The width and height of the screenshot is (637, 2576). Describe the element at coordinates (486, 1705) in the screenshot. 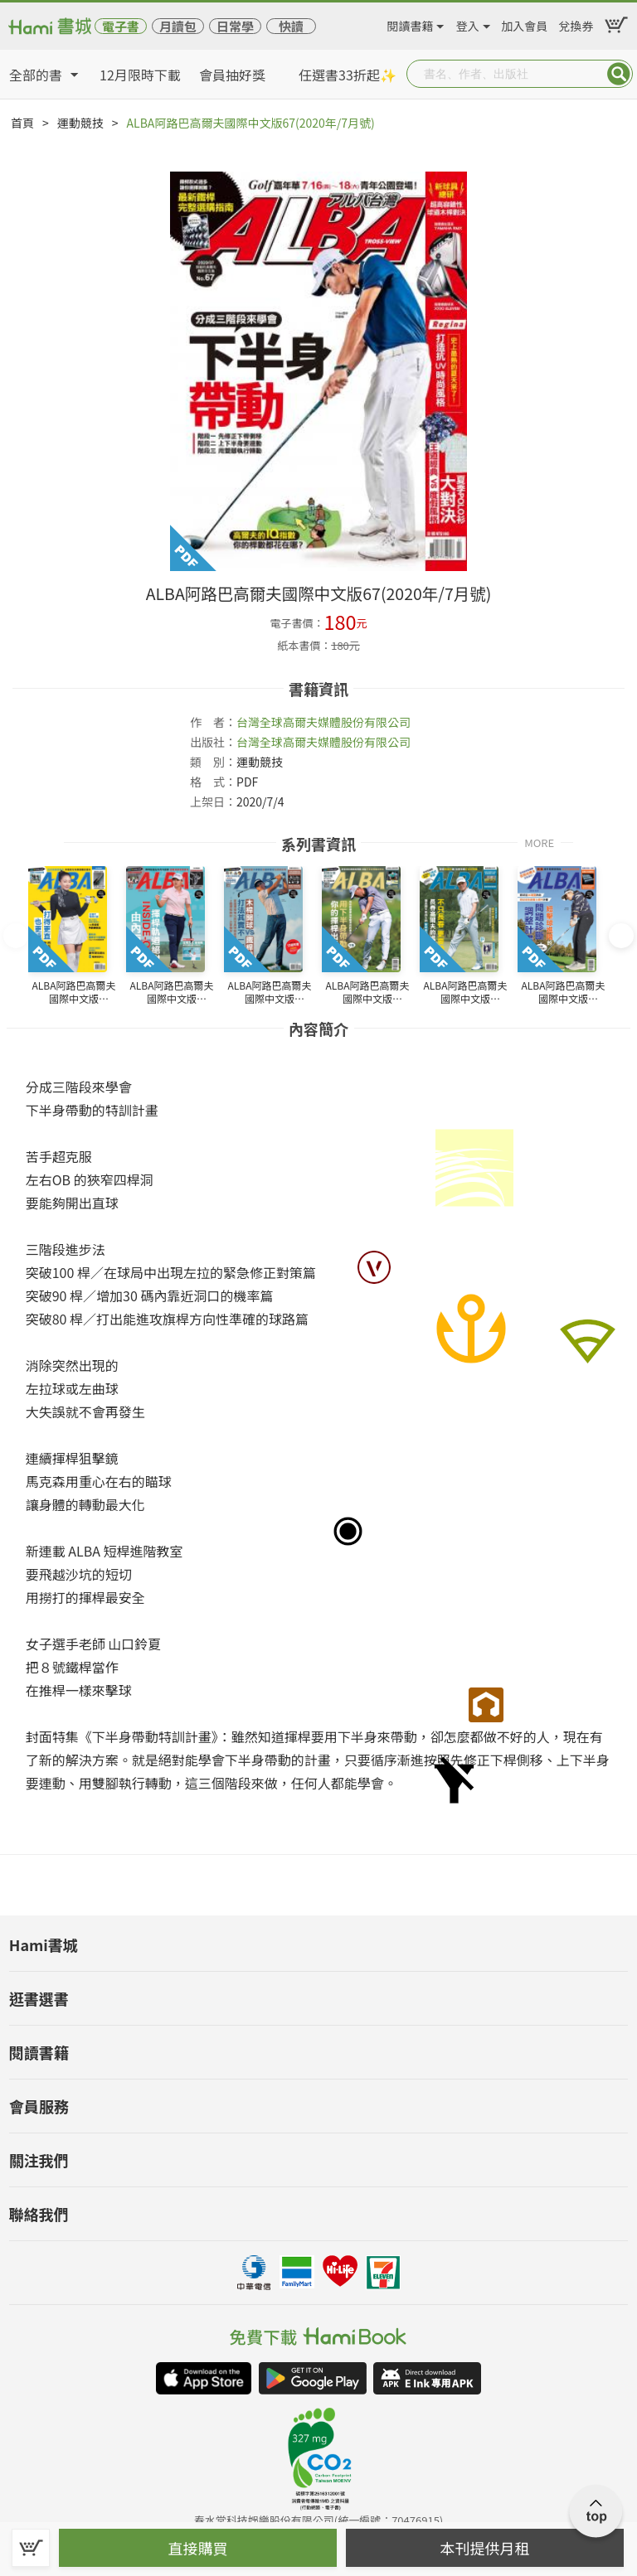

I see `open LMMS digital audio workstation` at that location.